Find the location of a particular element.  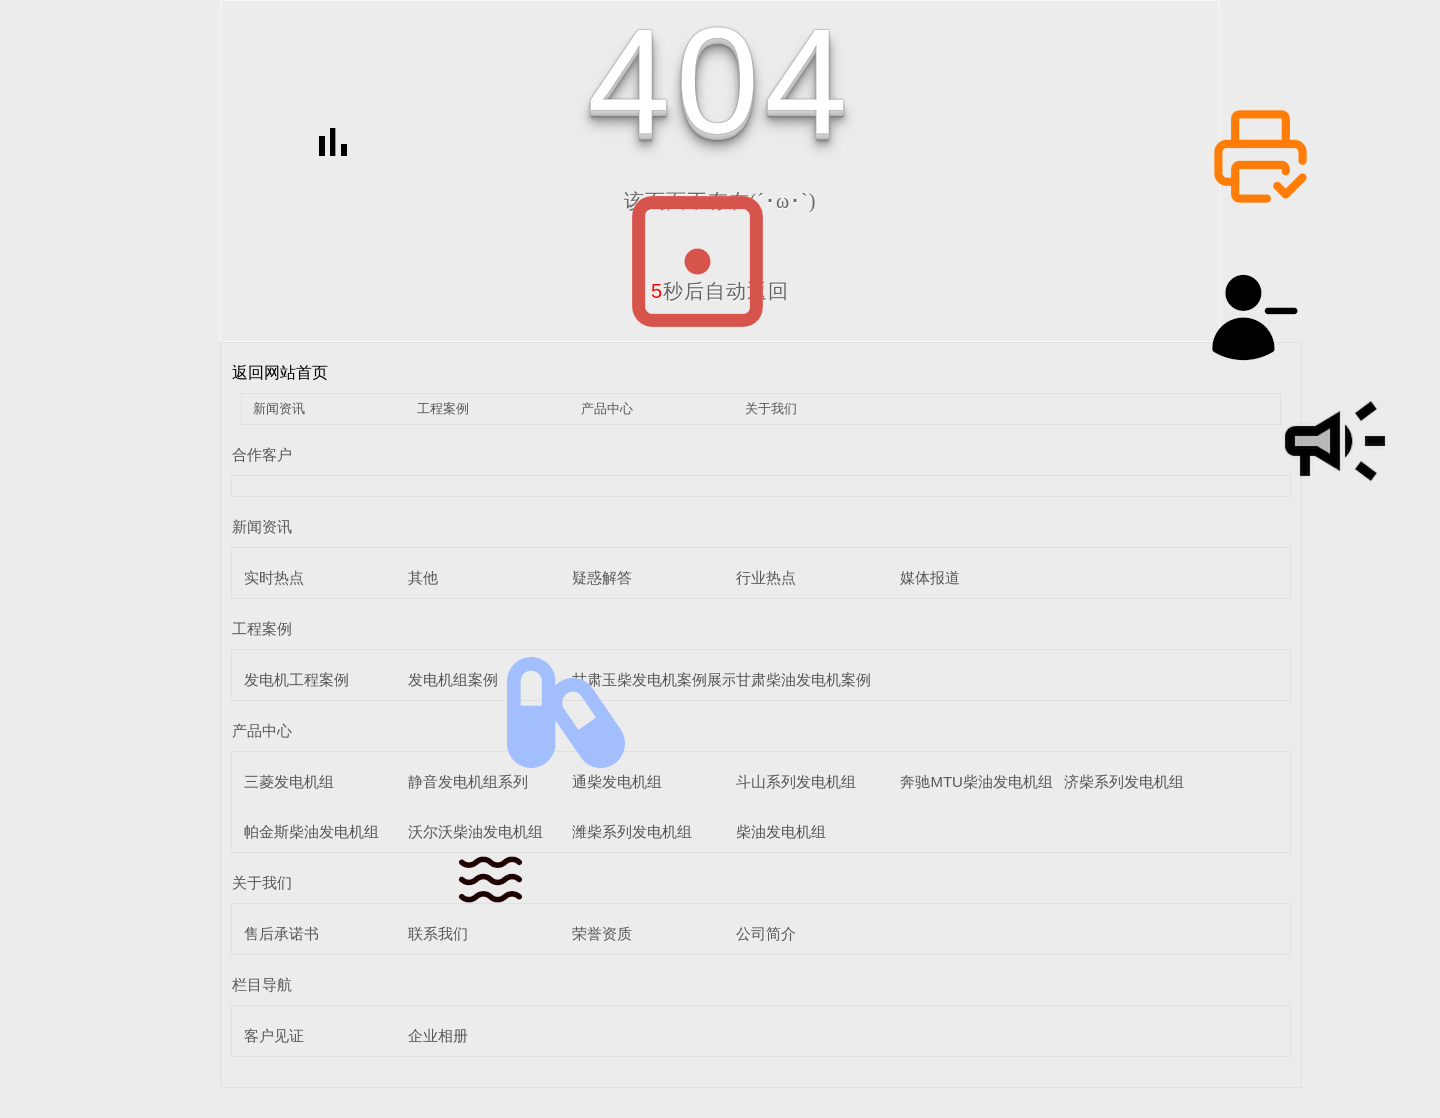

indicates water or aquatic features is located at coordinates (490, 879).